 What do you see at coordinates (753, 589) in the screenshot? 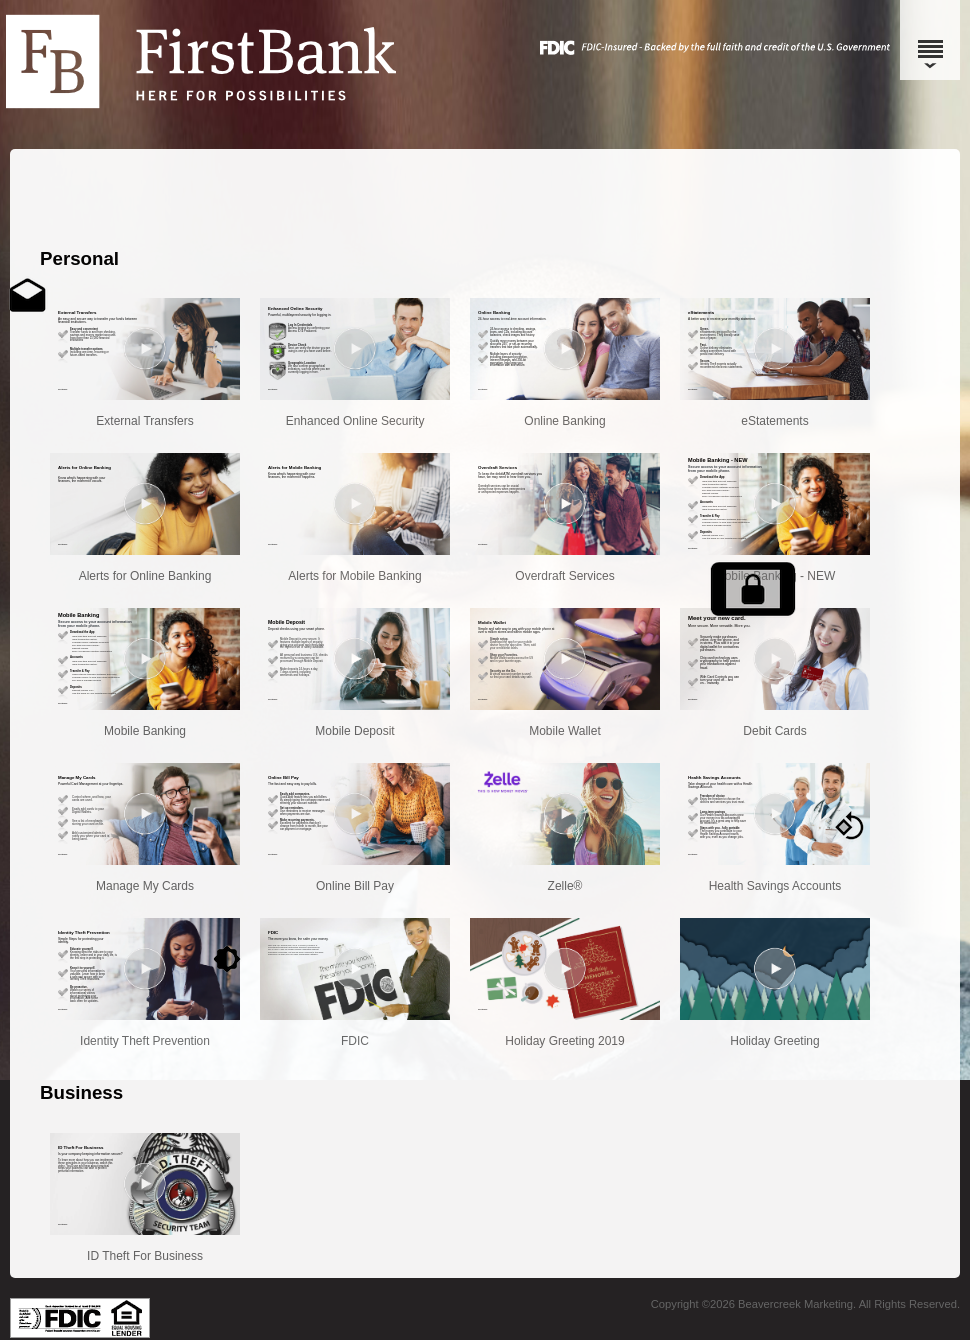
I see `lock screen orientation to landscape mode` at bounding box center [753, 589].